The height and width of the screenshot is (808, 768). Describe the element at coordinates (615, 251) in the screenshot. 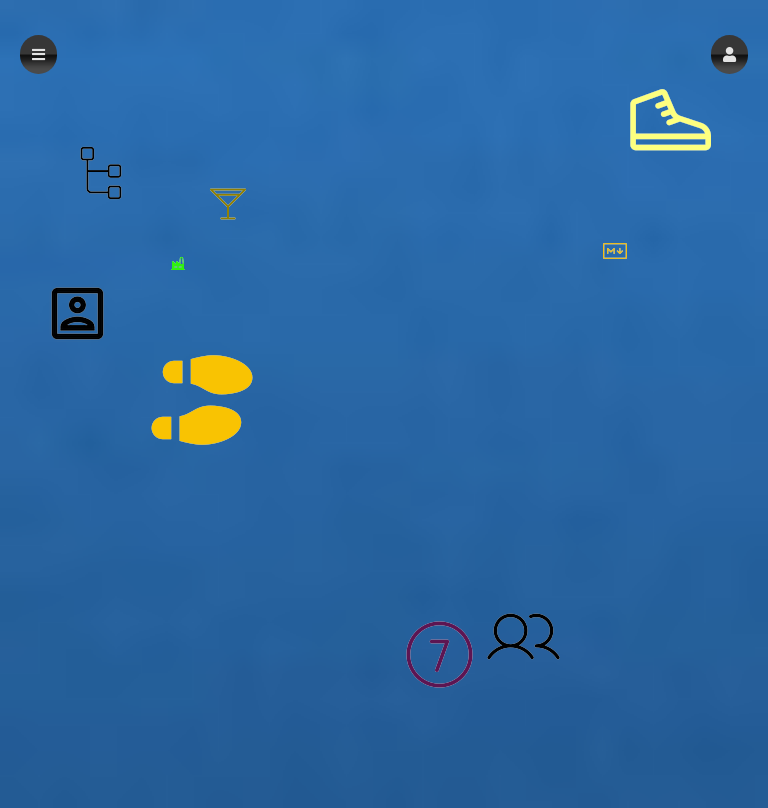

I see `format text using markdown` at that location.